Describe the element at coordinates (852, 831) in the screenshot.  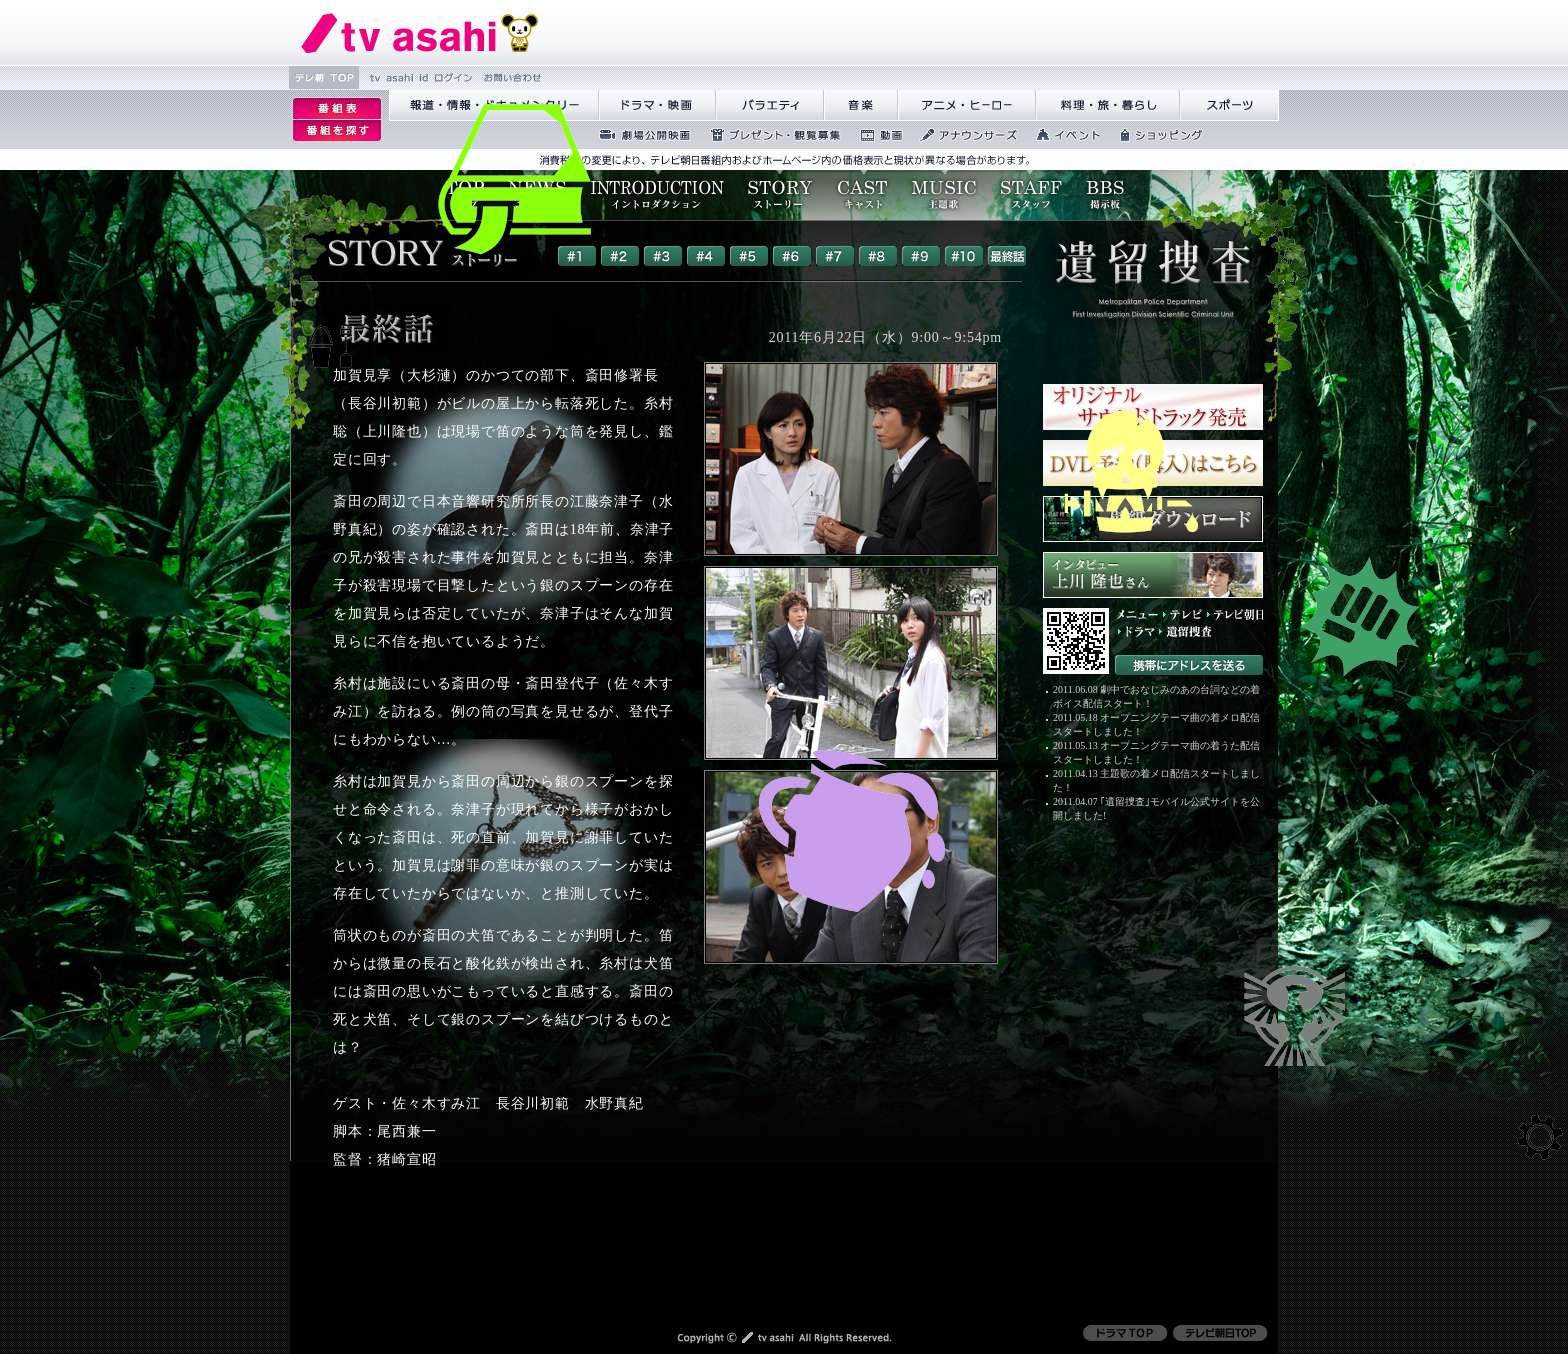
I see `indicates watering or irrigation action` at that location.